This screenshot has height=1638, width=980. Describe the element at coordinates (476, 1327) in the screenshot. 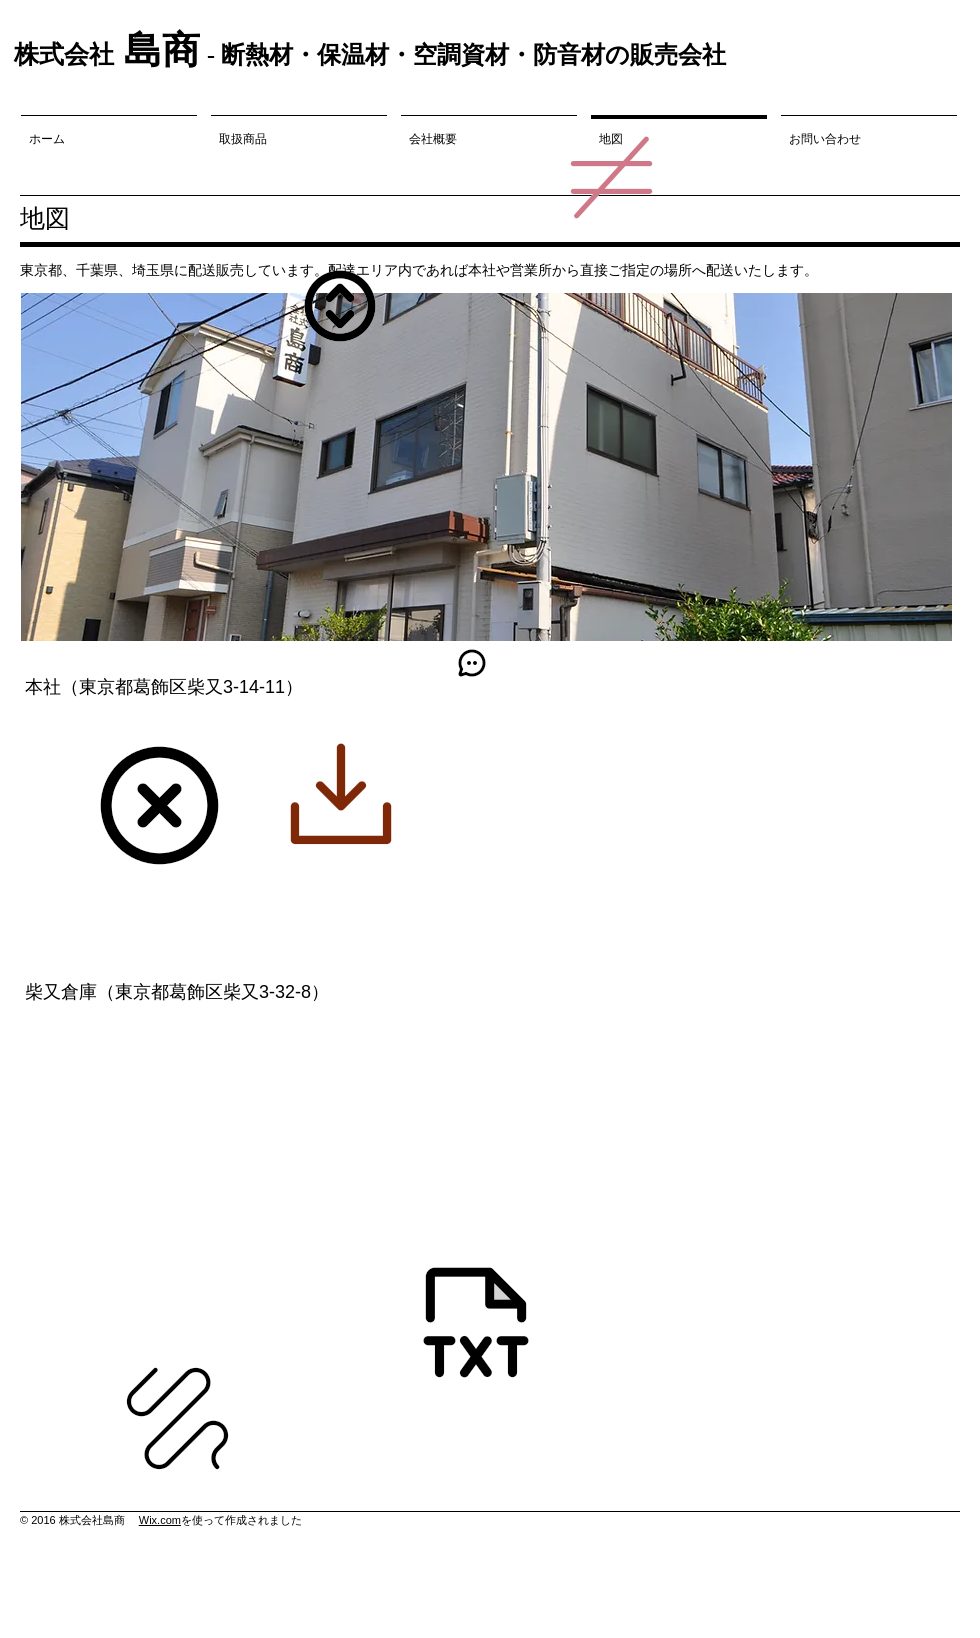

I see `open a plain text file` at that location.